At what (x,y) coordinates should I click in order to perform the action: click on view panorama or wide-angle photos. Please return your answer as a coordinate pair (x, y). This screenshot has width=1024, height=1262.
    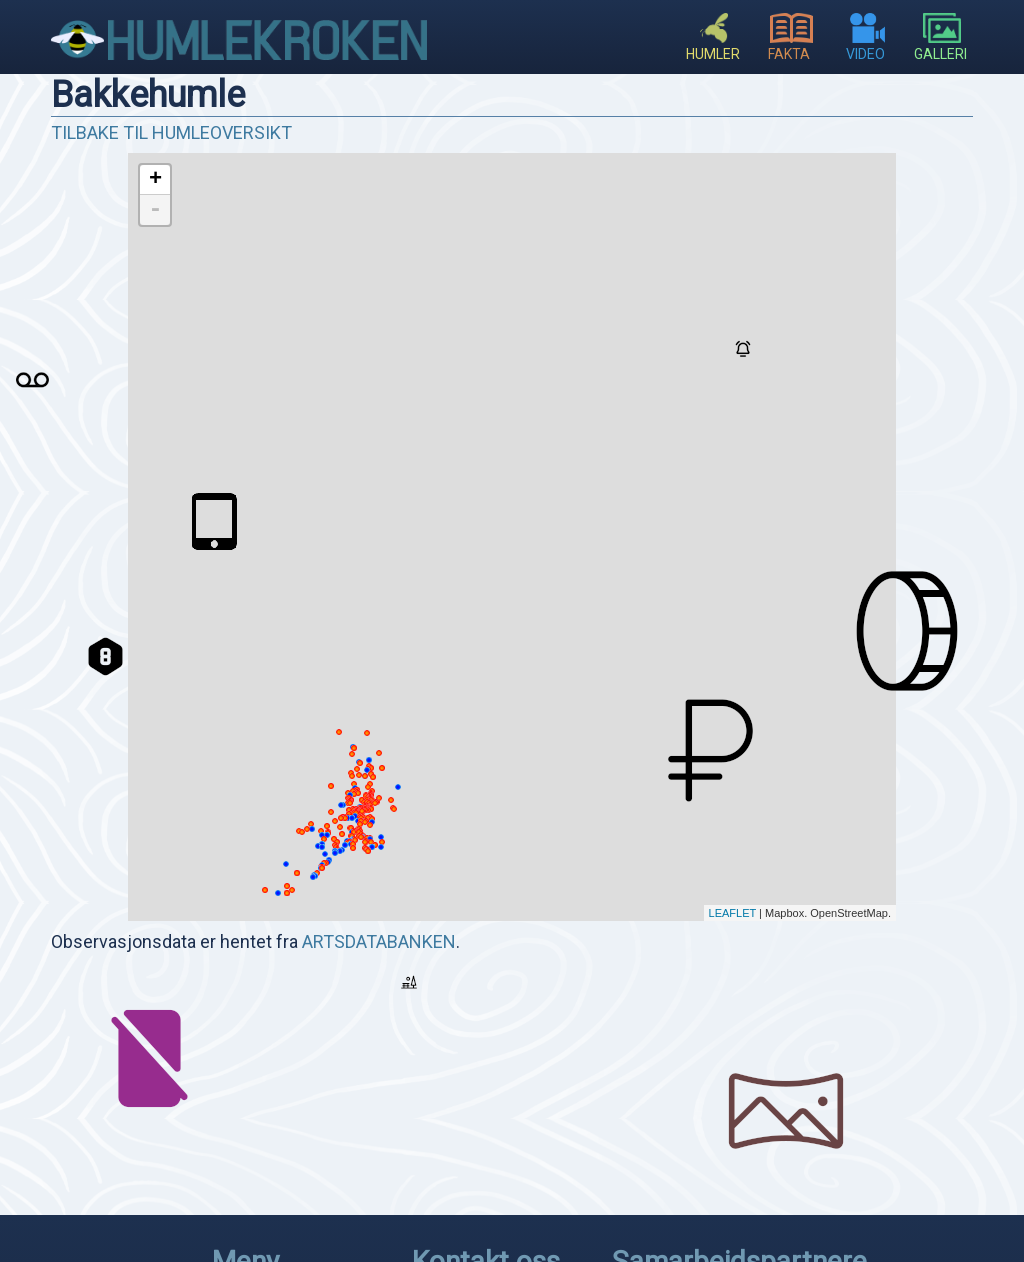
    Looking at the image, I should click on (786, 1111).